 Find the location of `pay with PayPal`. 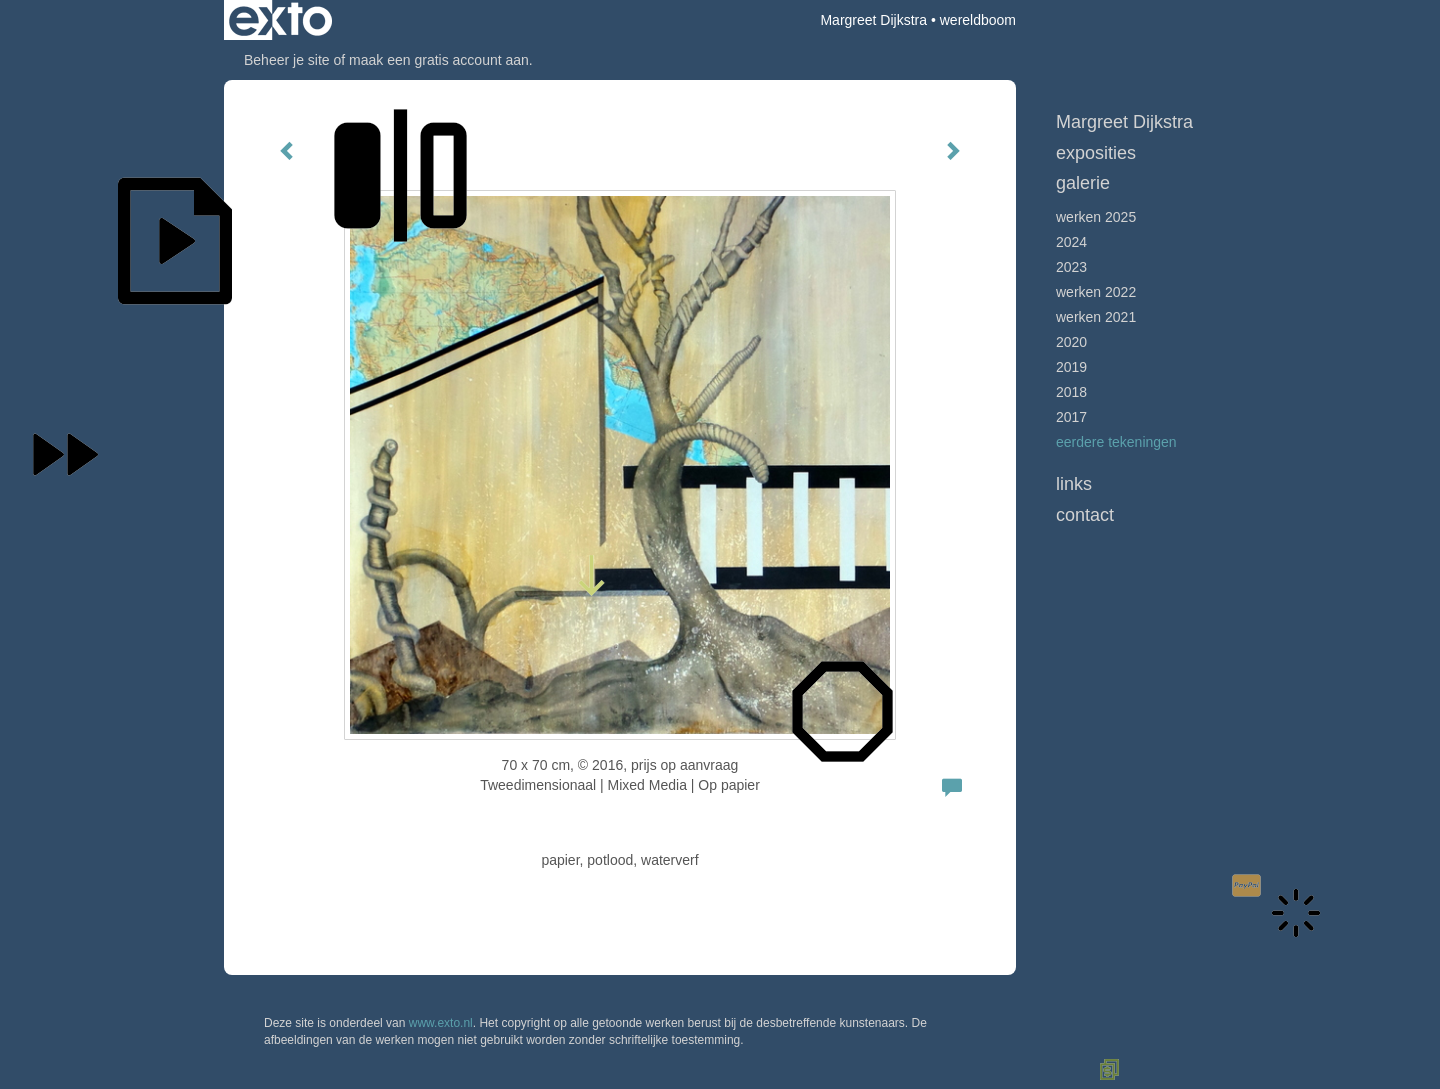

pay with PayPal is located at coordinates (1246, 885).